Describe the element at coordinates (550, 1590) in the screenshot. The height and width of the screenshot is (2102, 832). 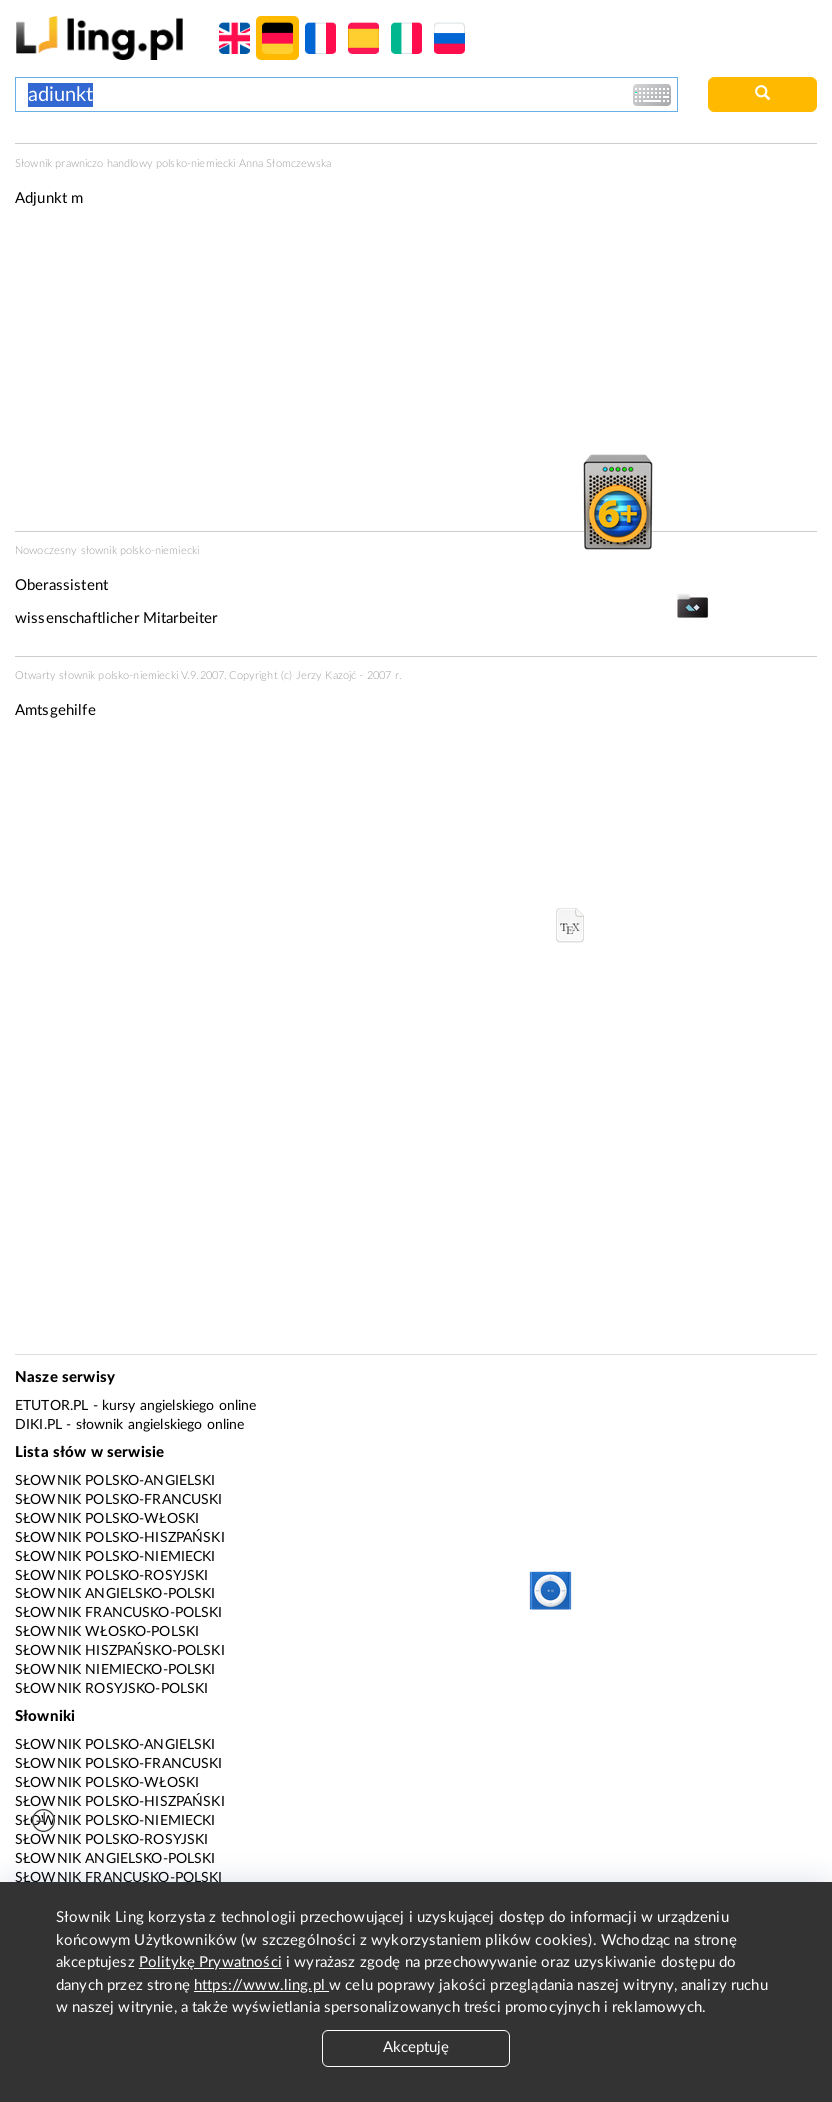
I see `iPod shuffle device connected` at that location.